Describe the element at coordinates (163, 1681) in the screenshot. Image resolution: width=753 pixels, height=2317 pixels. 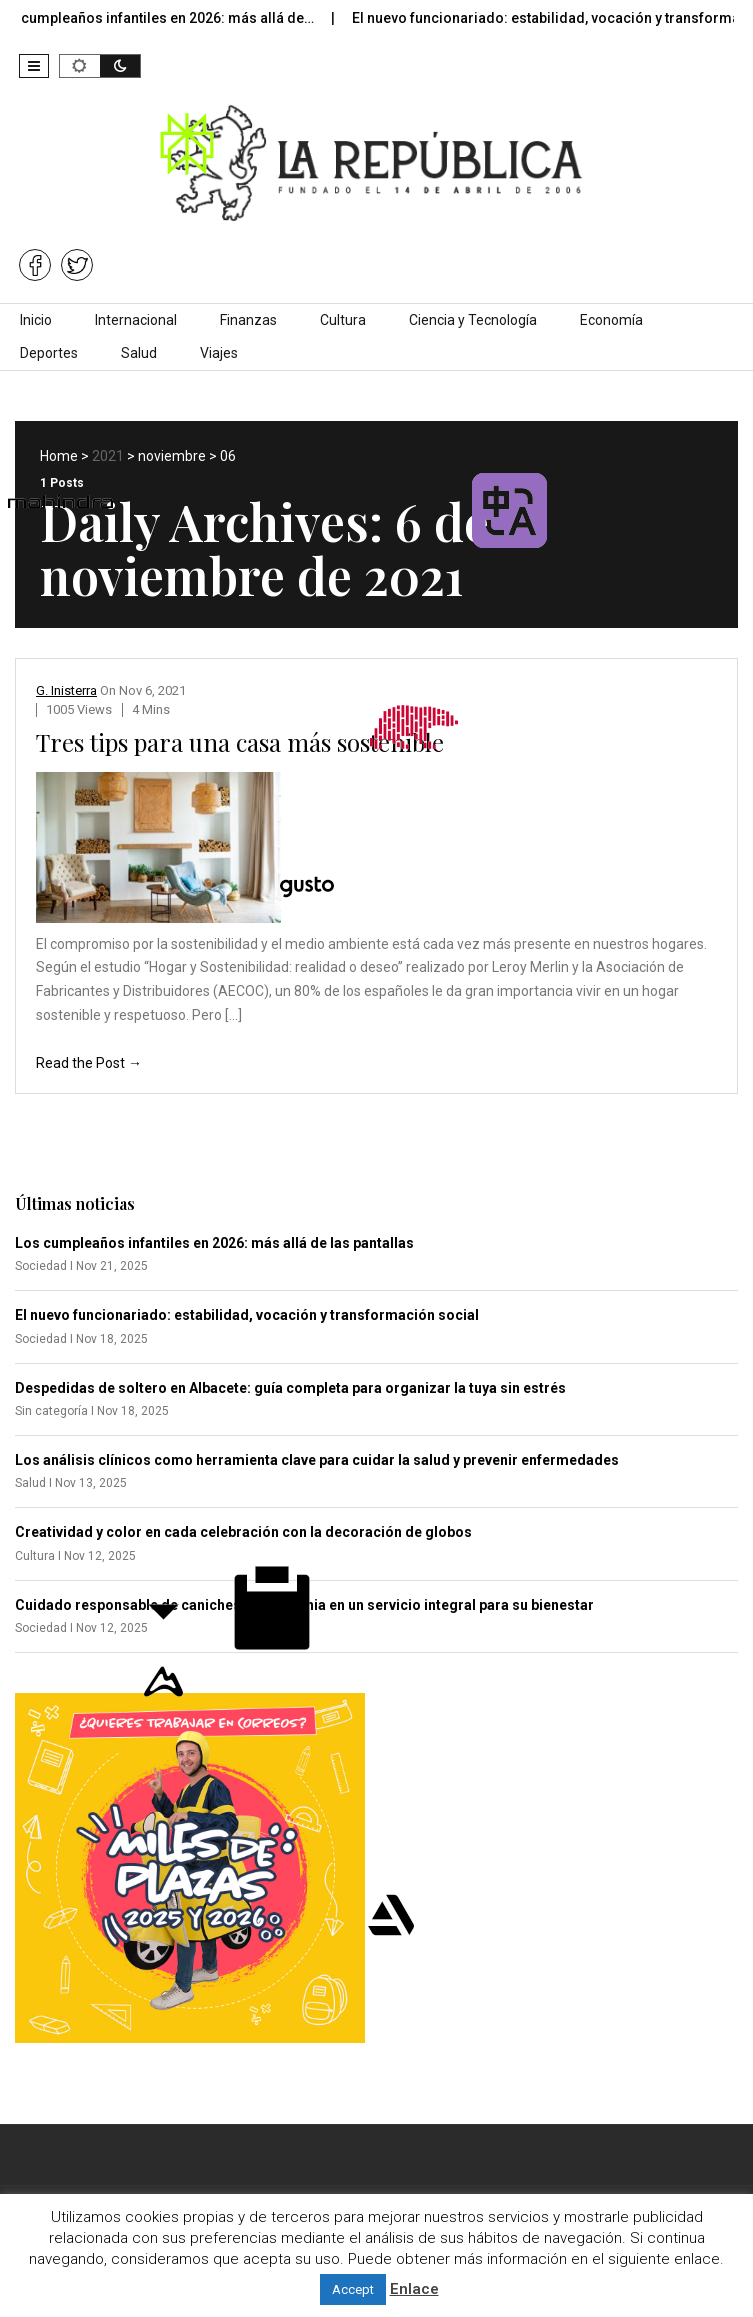
I see `open the AllTrails app` at that location.